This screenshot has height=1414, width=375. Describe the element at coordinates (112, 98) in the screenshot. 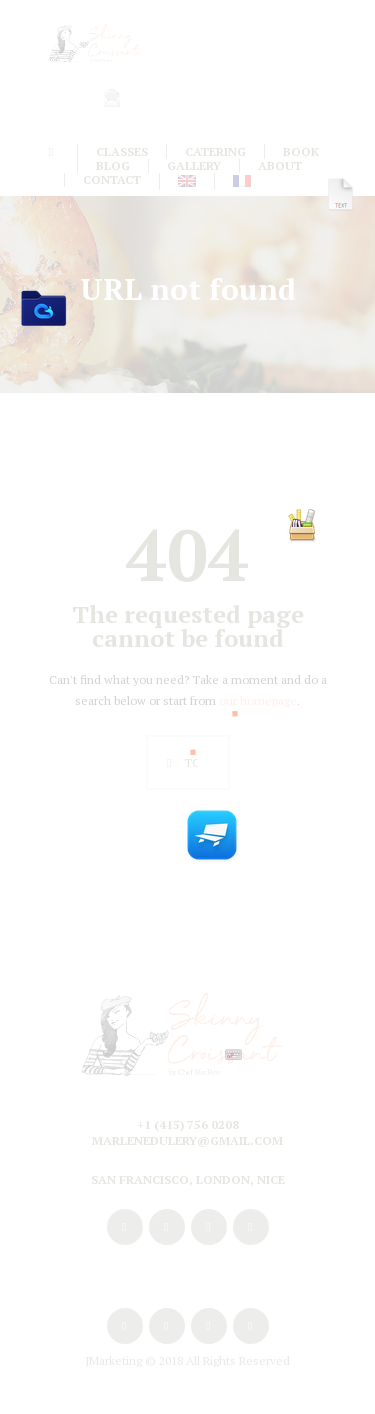

I see `indicates an email has been read` at that location.